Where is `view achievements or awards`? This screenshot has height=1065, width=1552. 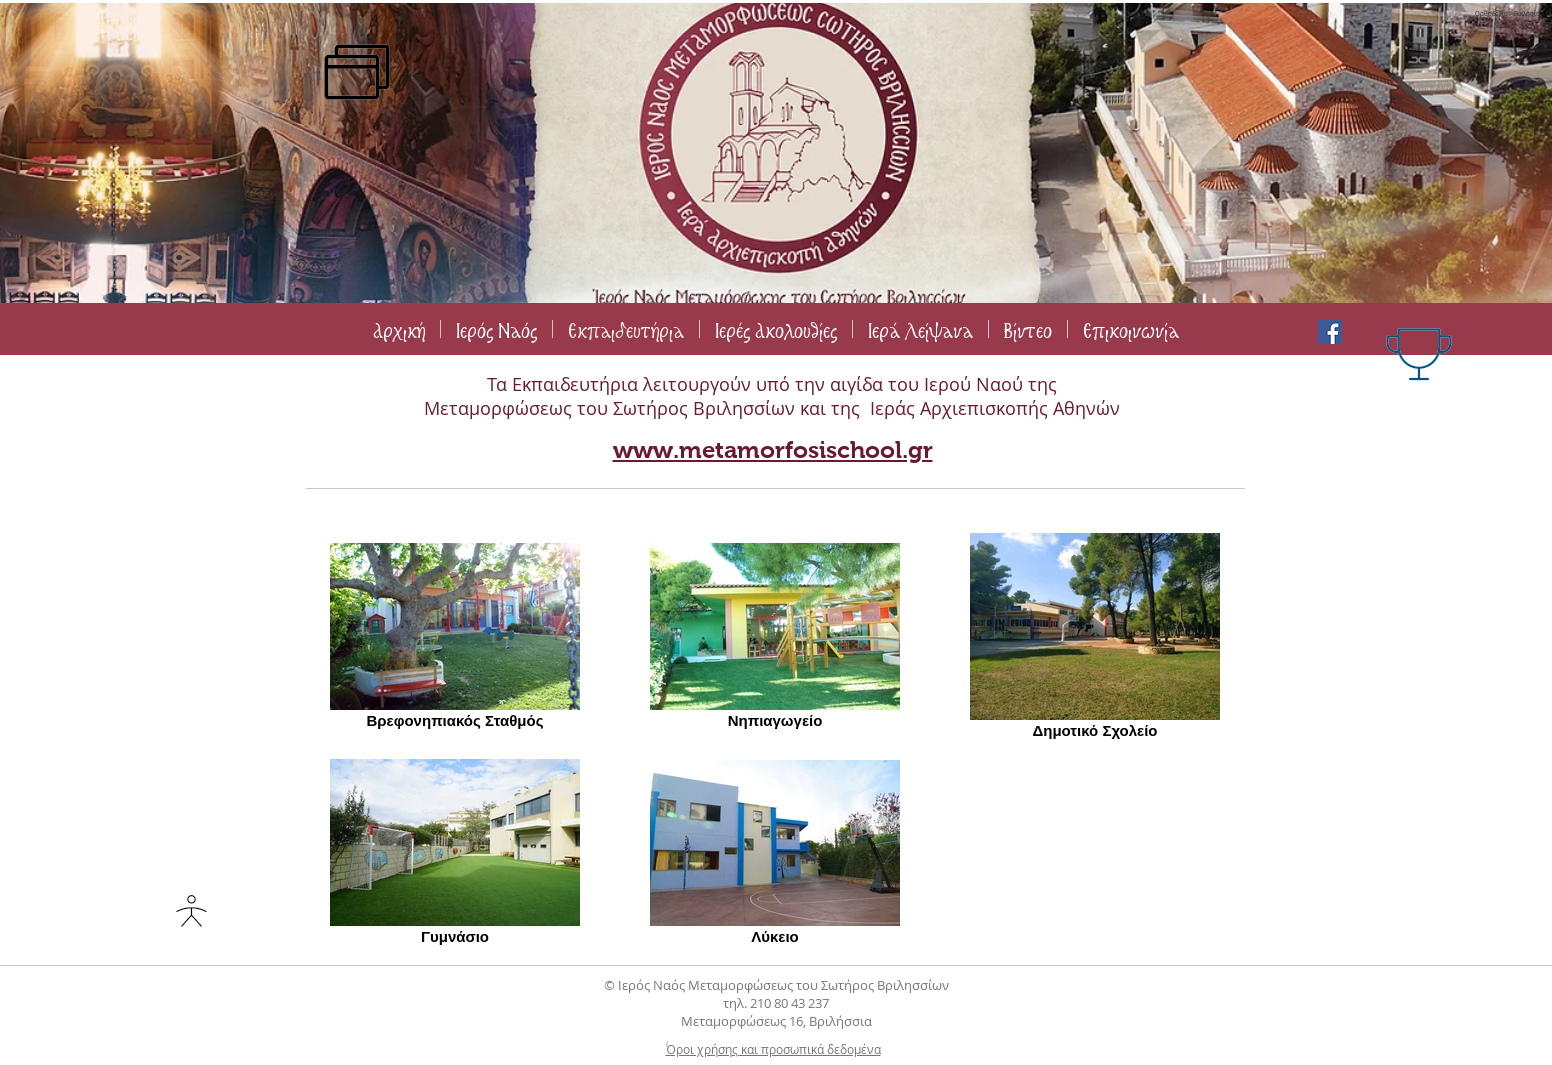
view achievements or awards is located at coordinates (1419, 352).